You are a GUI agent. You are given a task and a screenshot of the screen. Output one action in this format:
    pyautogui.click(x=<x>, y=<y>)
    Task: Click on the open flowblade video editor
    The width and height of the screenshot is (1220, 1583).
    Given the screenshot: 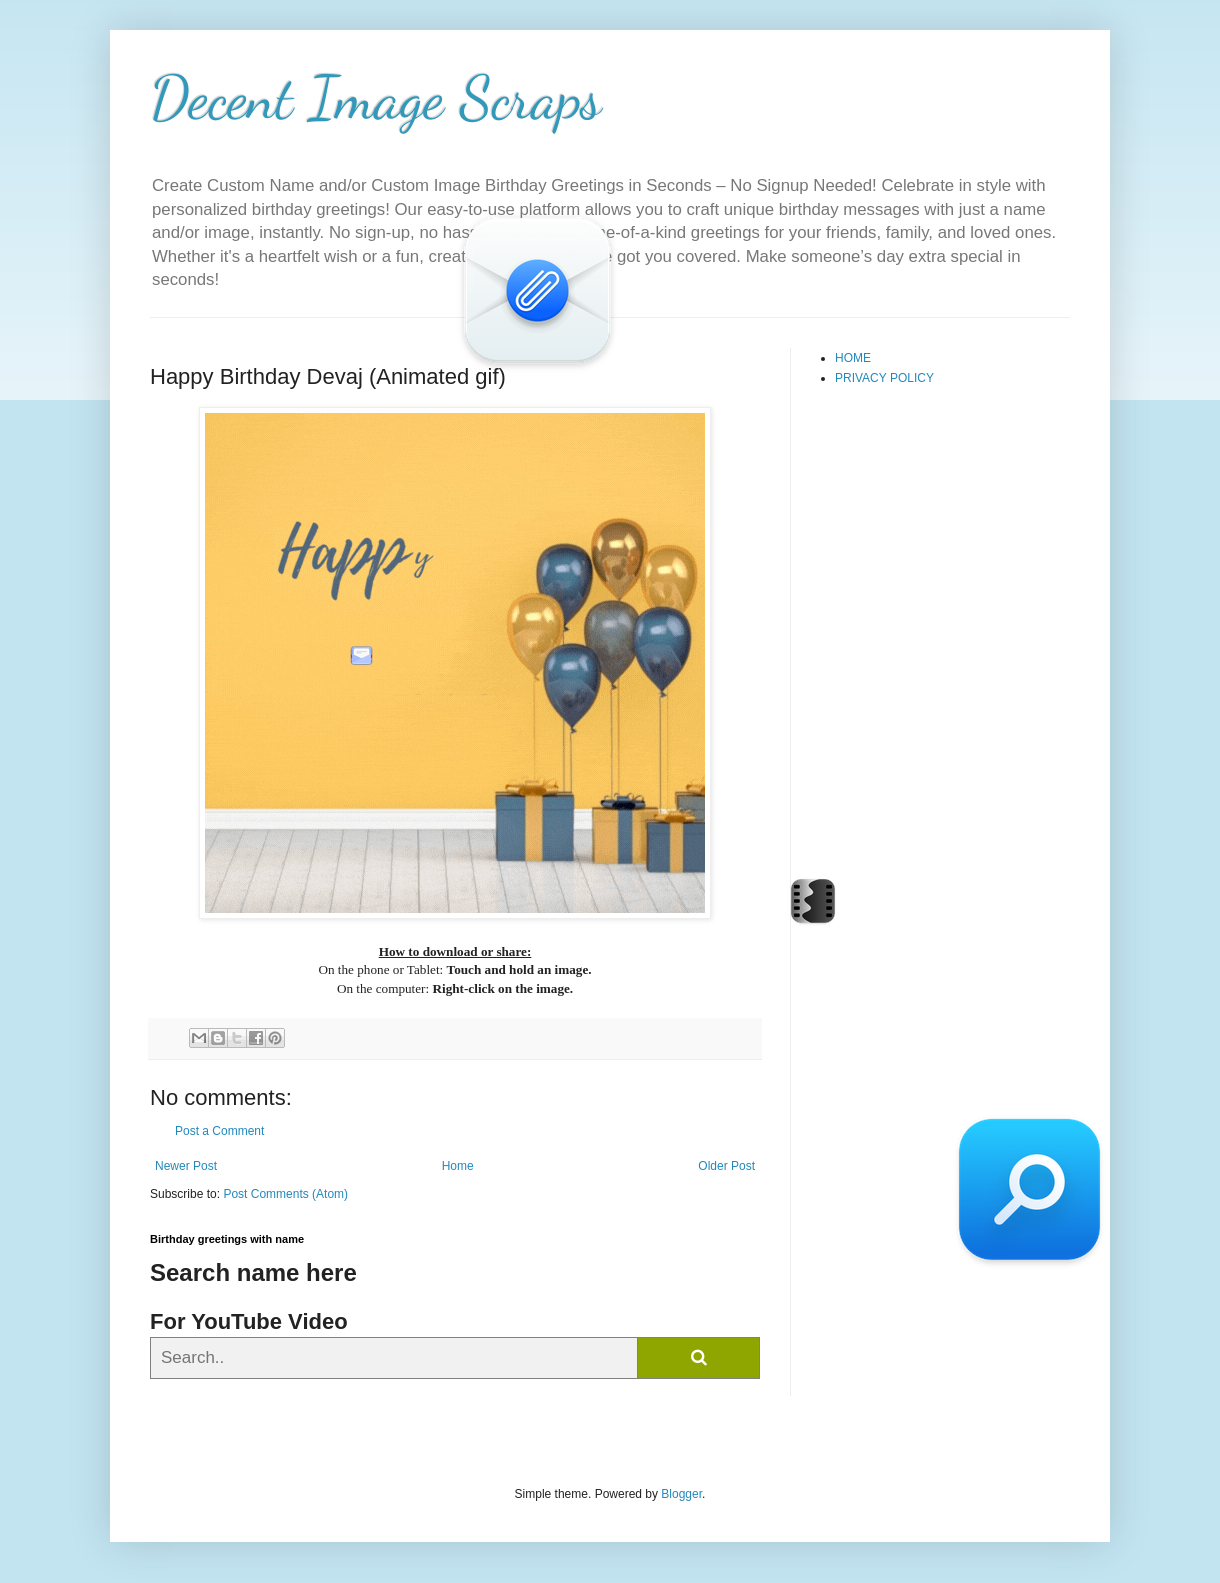 What is the action you would take?
    pyautogui.click(x=813, y=901)
    